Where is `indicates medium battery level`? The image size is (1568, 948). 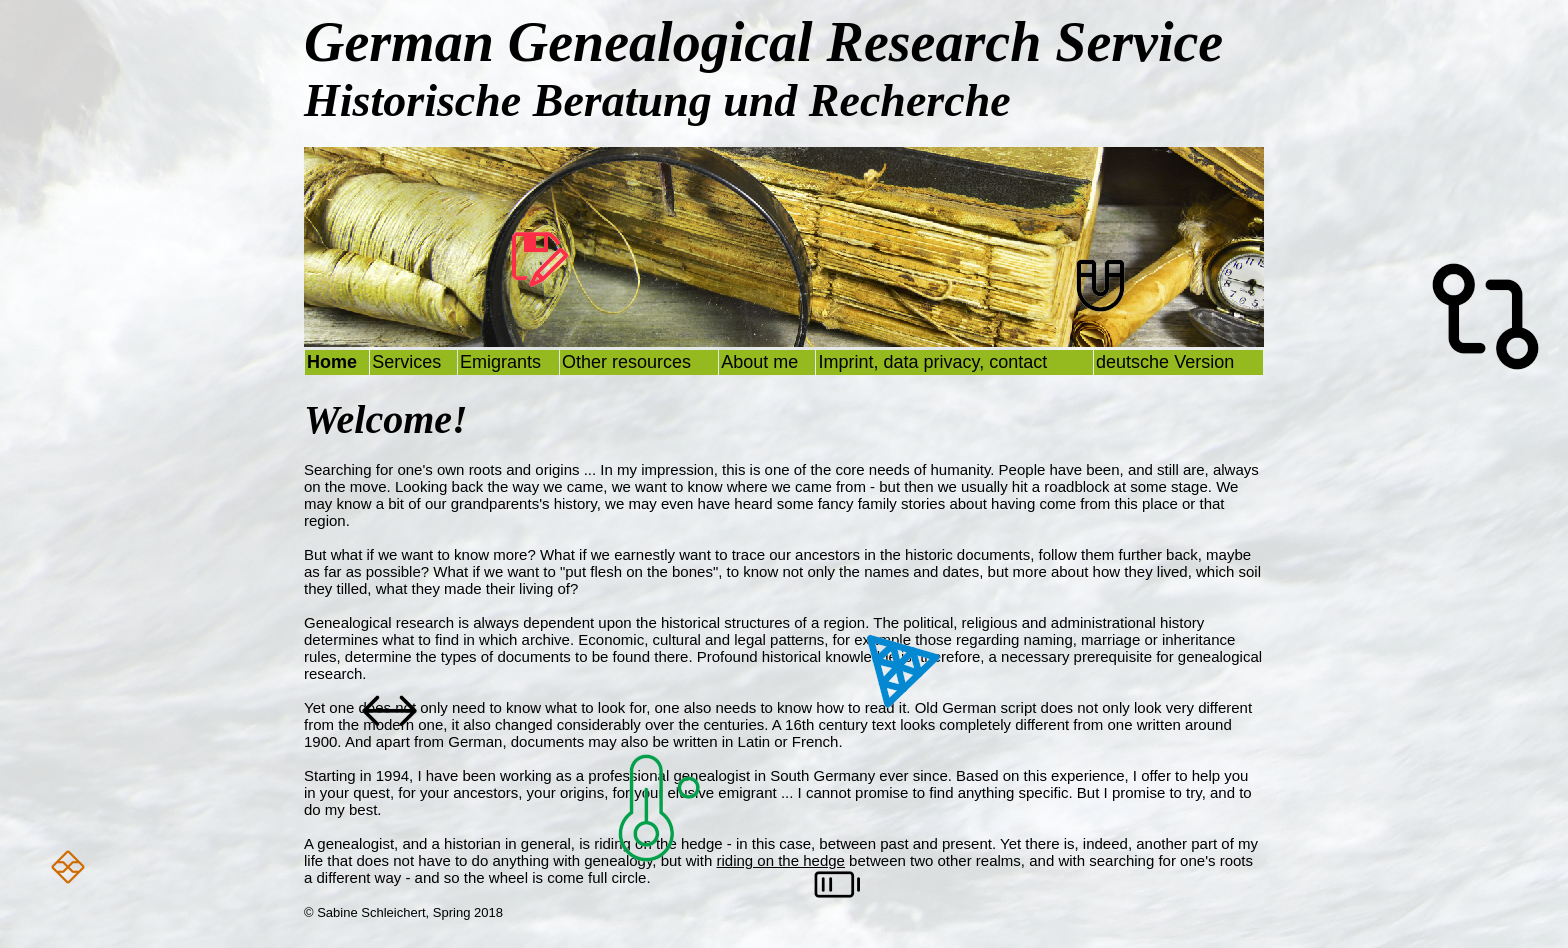 indicates medium battery level is located at coordinates (836, 884).